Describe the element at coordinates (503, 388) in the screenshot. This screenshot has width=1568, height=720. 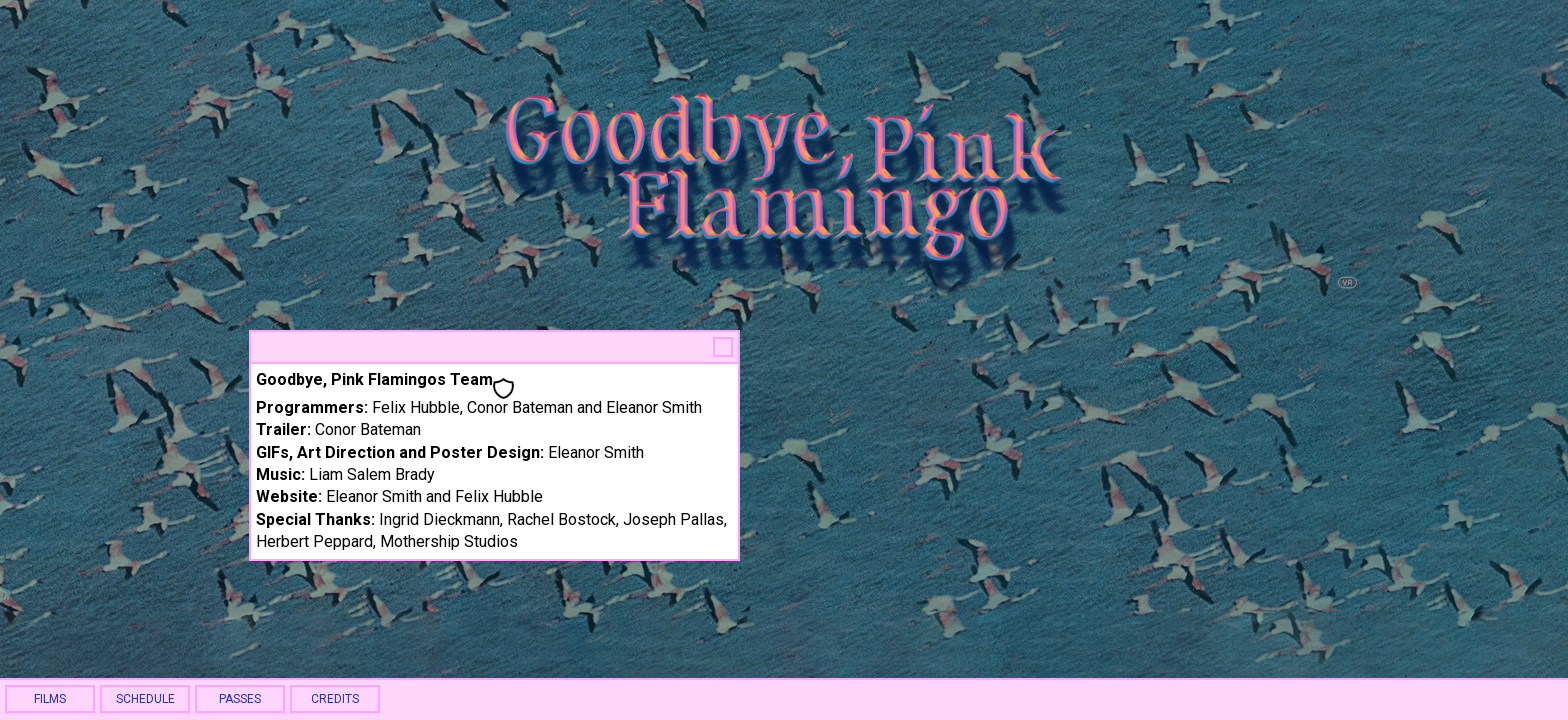
I see `access security settings` at that location.